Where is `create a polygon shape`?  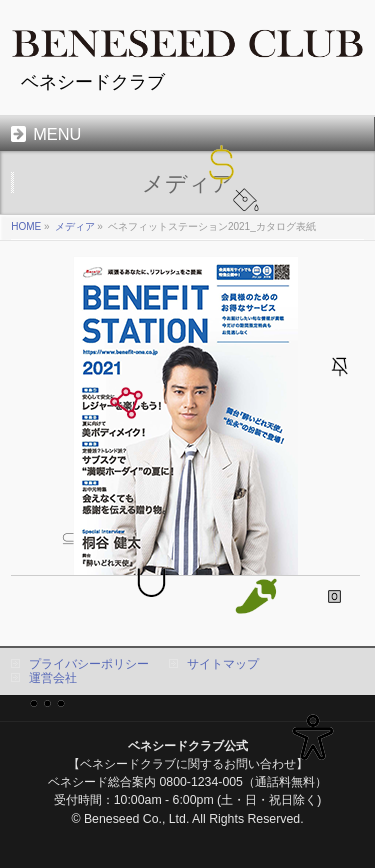
create a polygon shape is located at coordinates (127, 403).